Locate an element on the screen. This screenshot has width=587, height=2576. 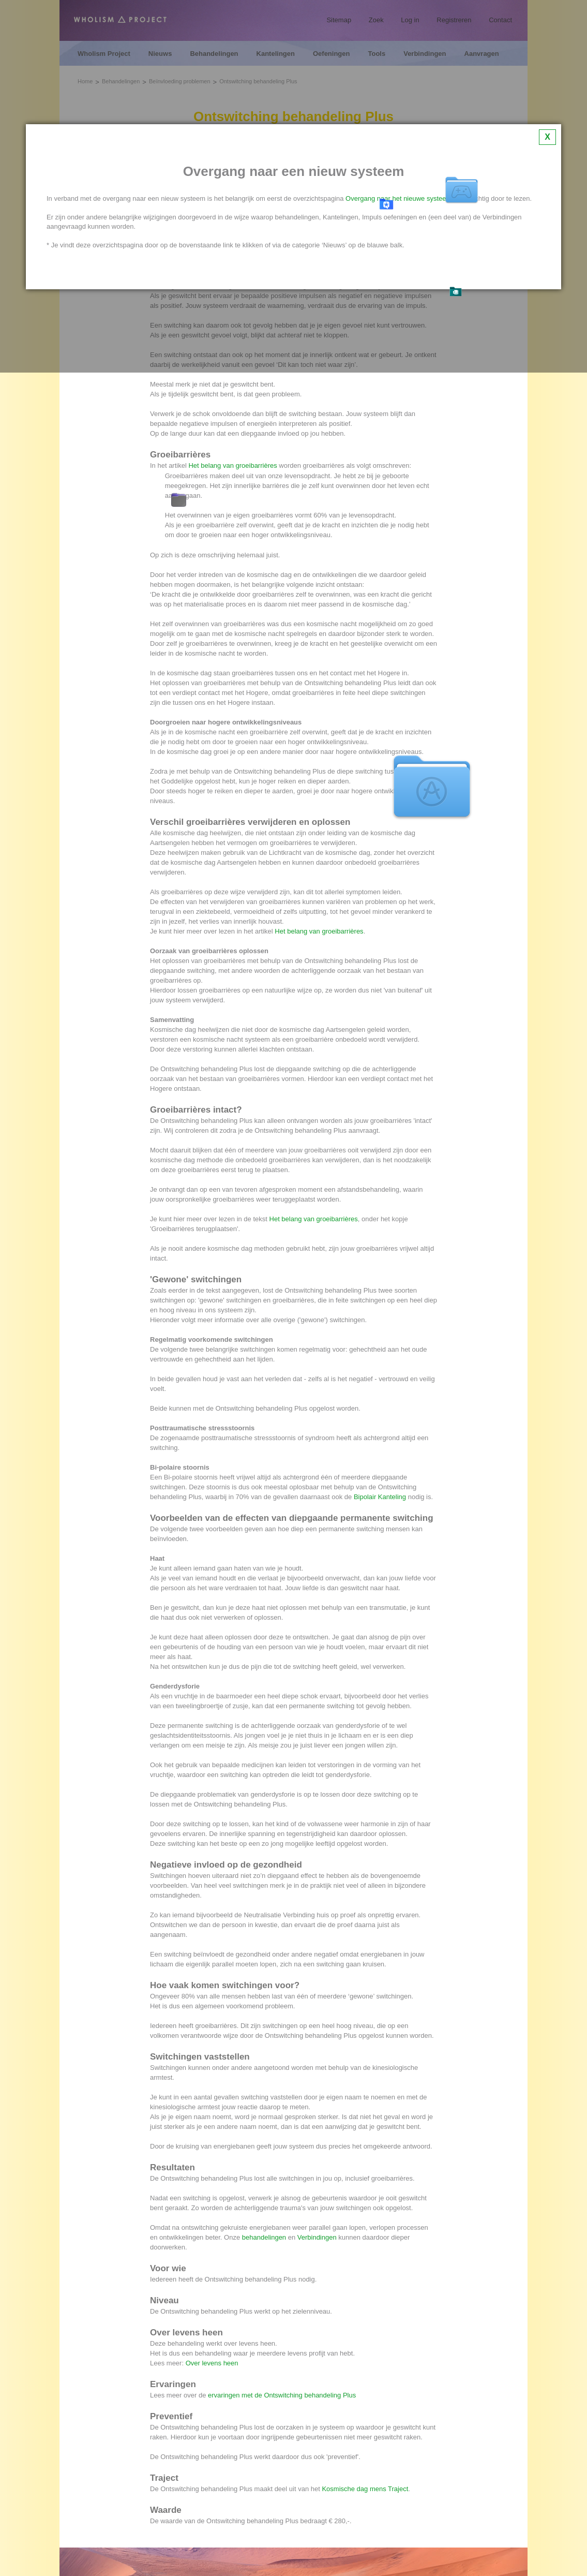
open a folder or directory is located at coordinates (178, 499).